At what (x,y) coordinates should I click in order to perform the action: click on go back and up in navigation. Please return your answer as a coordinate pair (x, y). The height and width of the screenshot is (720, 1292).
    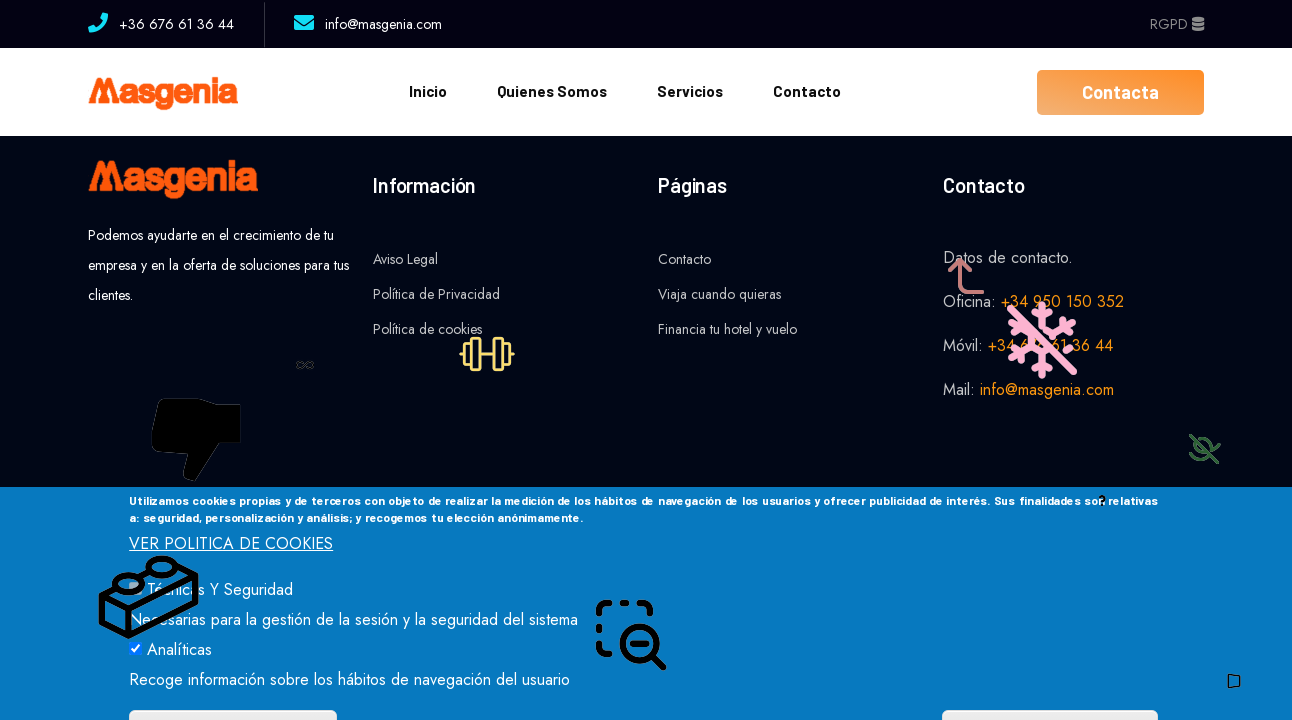
    Looking at the image, I should click on (966, 276).